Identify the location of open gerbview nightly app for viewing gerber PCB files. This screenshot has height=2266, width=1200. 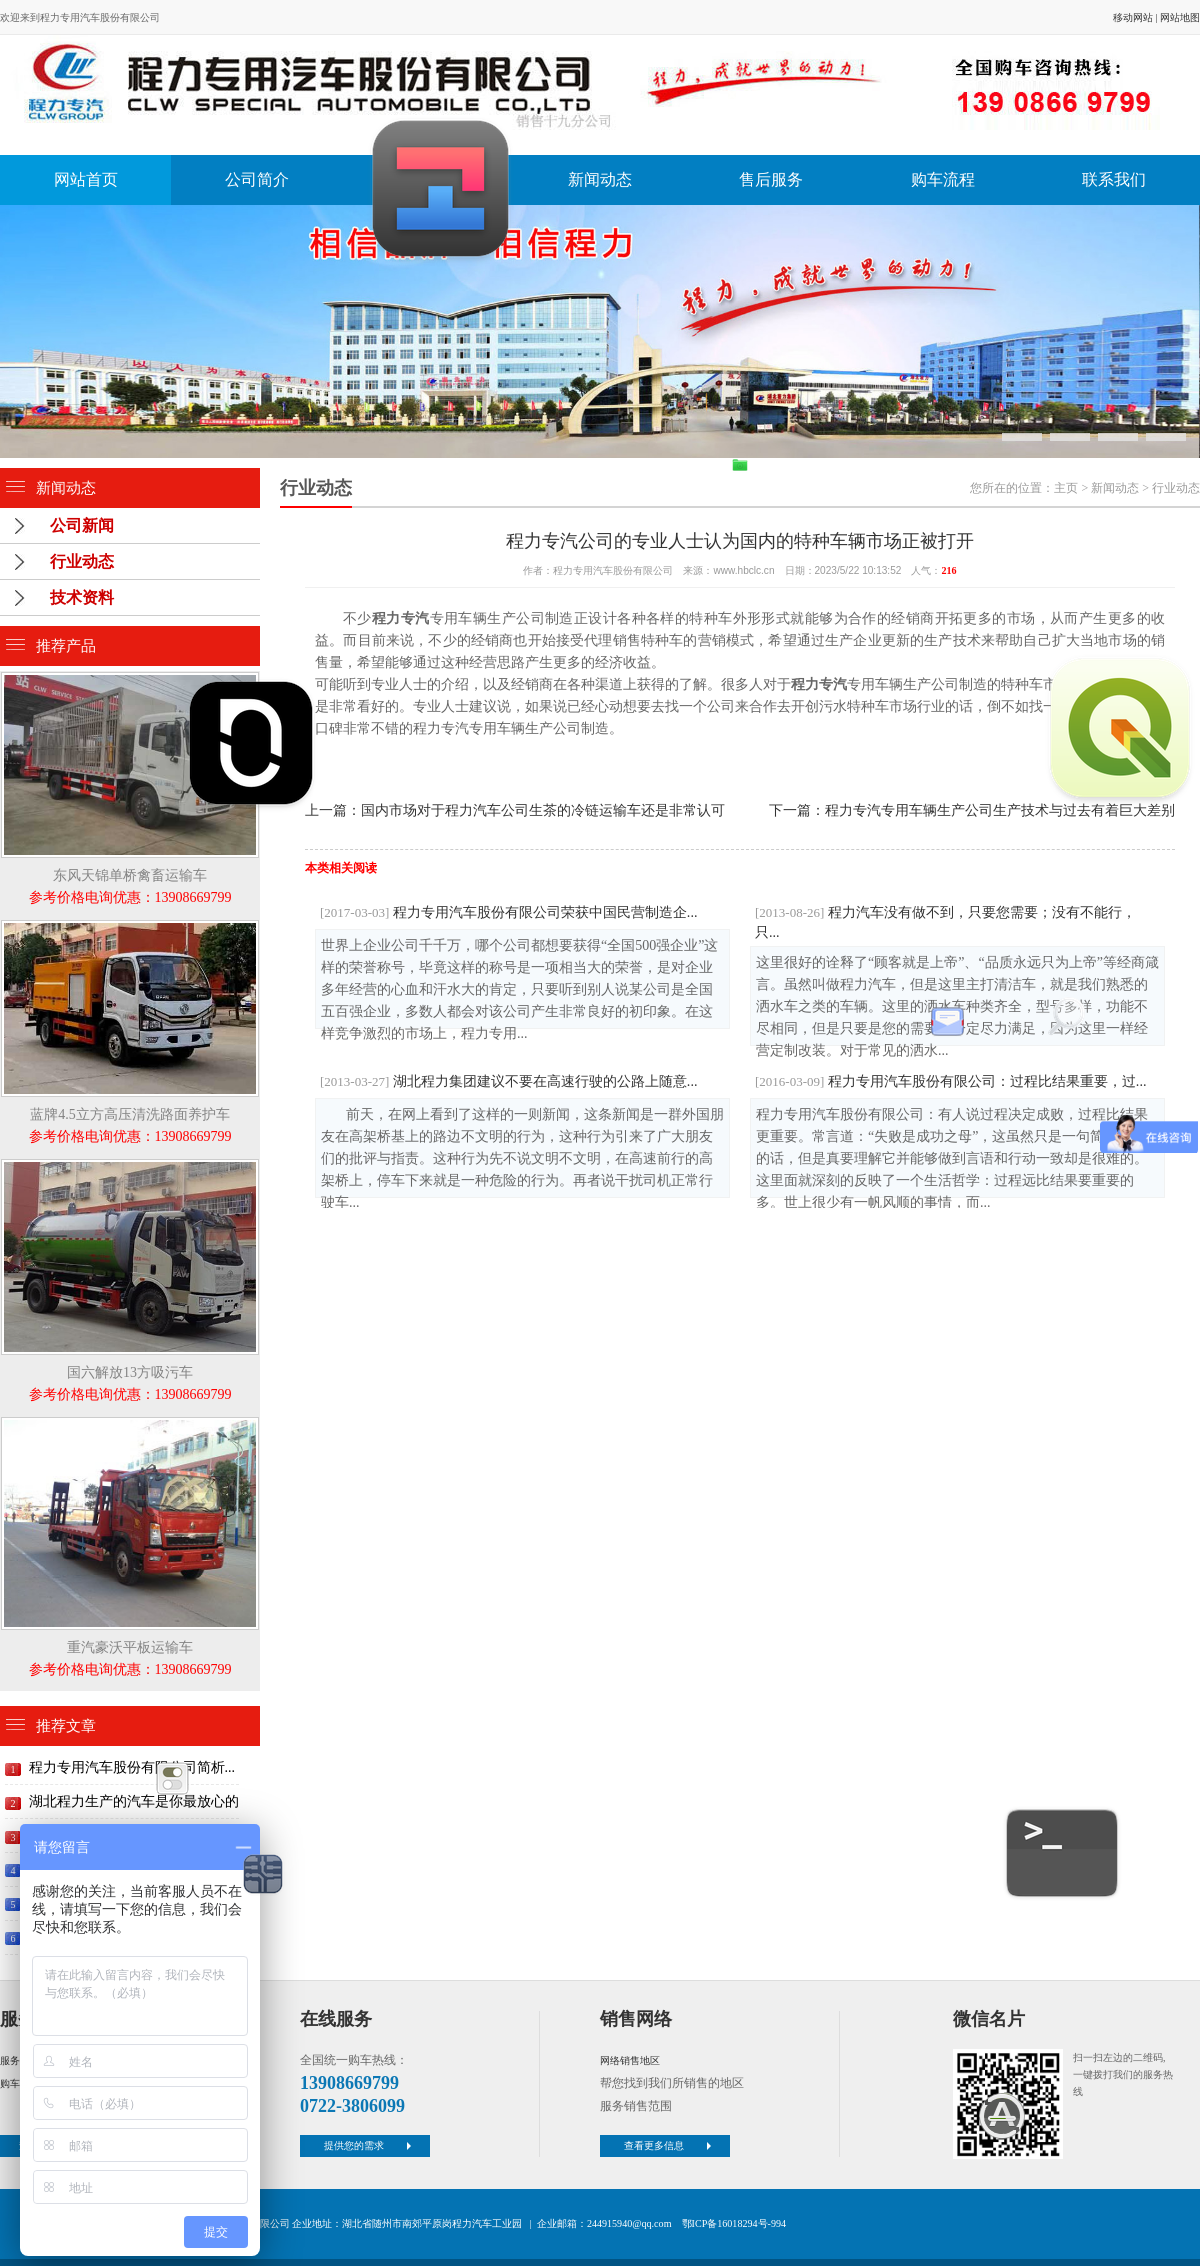
(263, 1874).